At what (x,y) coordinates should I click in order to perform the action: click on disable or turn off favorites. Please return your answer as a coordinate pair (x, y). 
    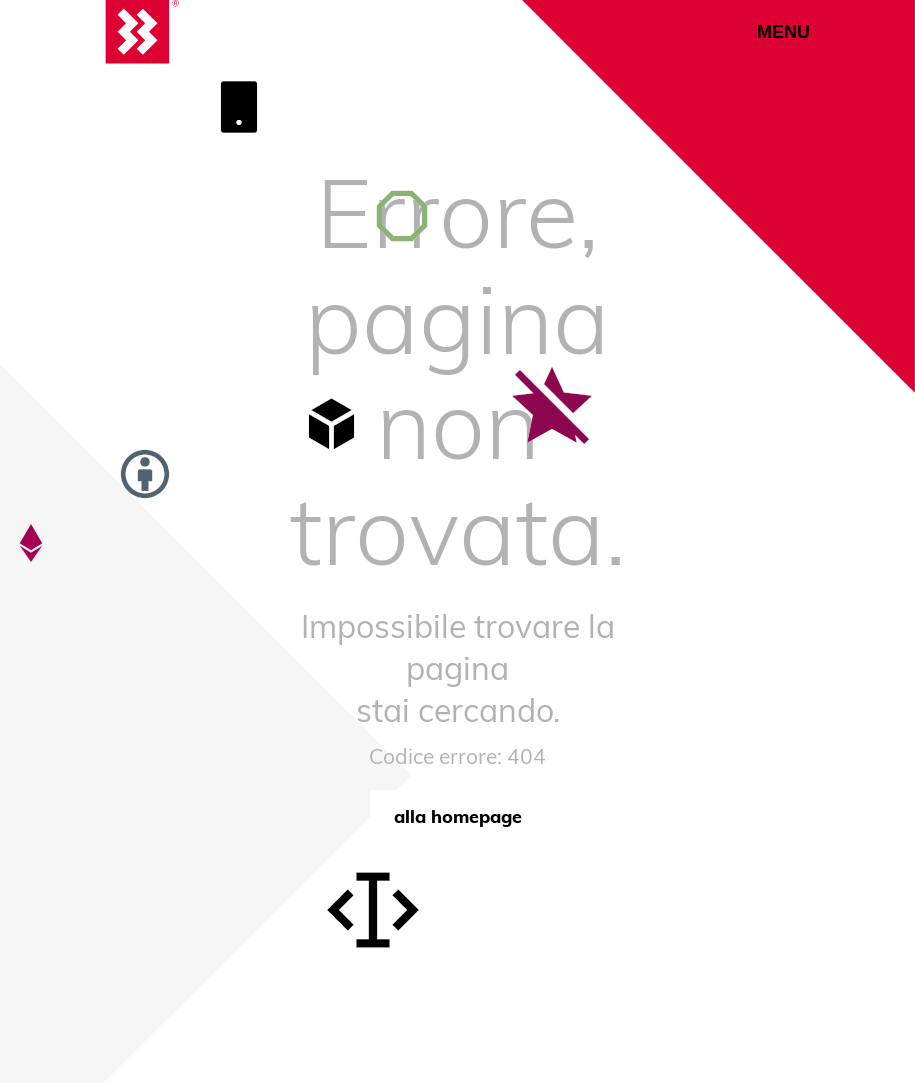
    Looking at the image, I should click on (552, 407).